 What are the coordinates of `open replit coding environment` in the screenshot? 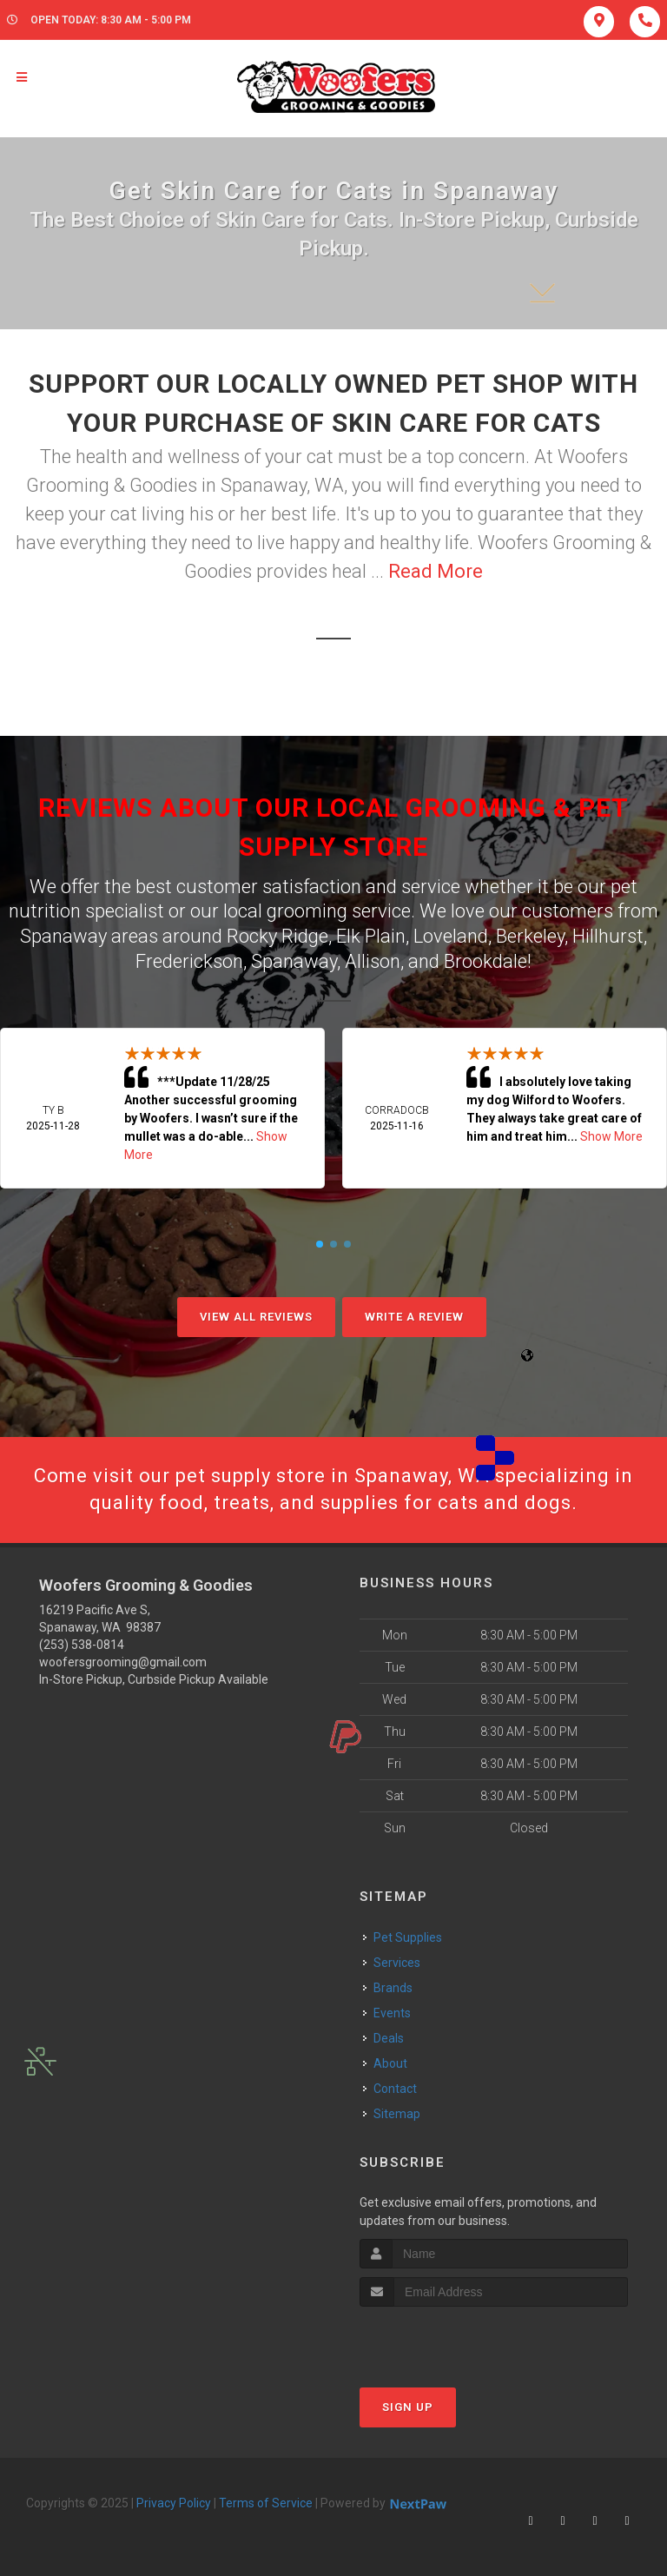 It's located at (492, 1458).